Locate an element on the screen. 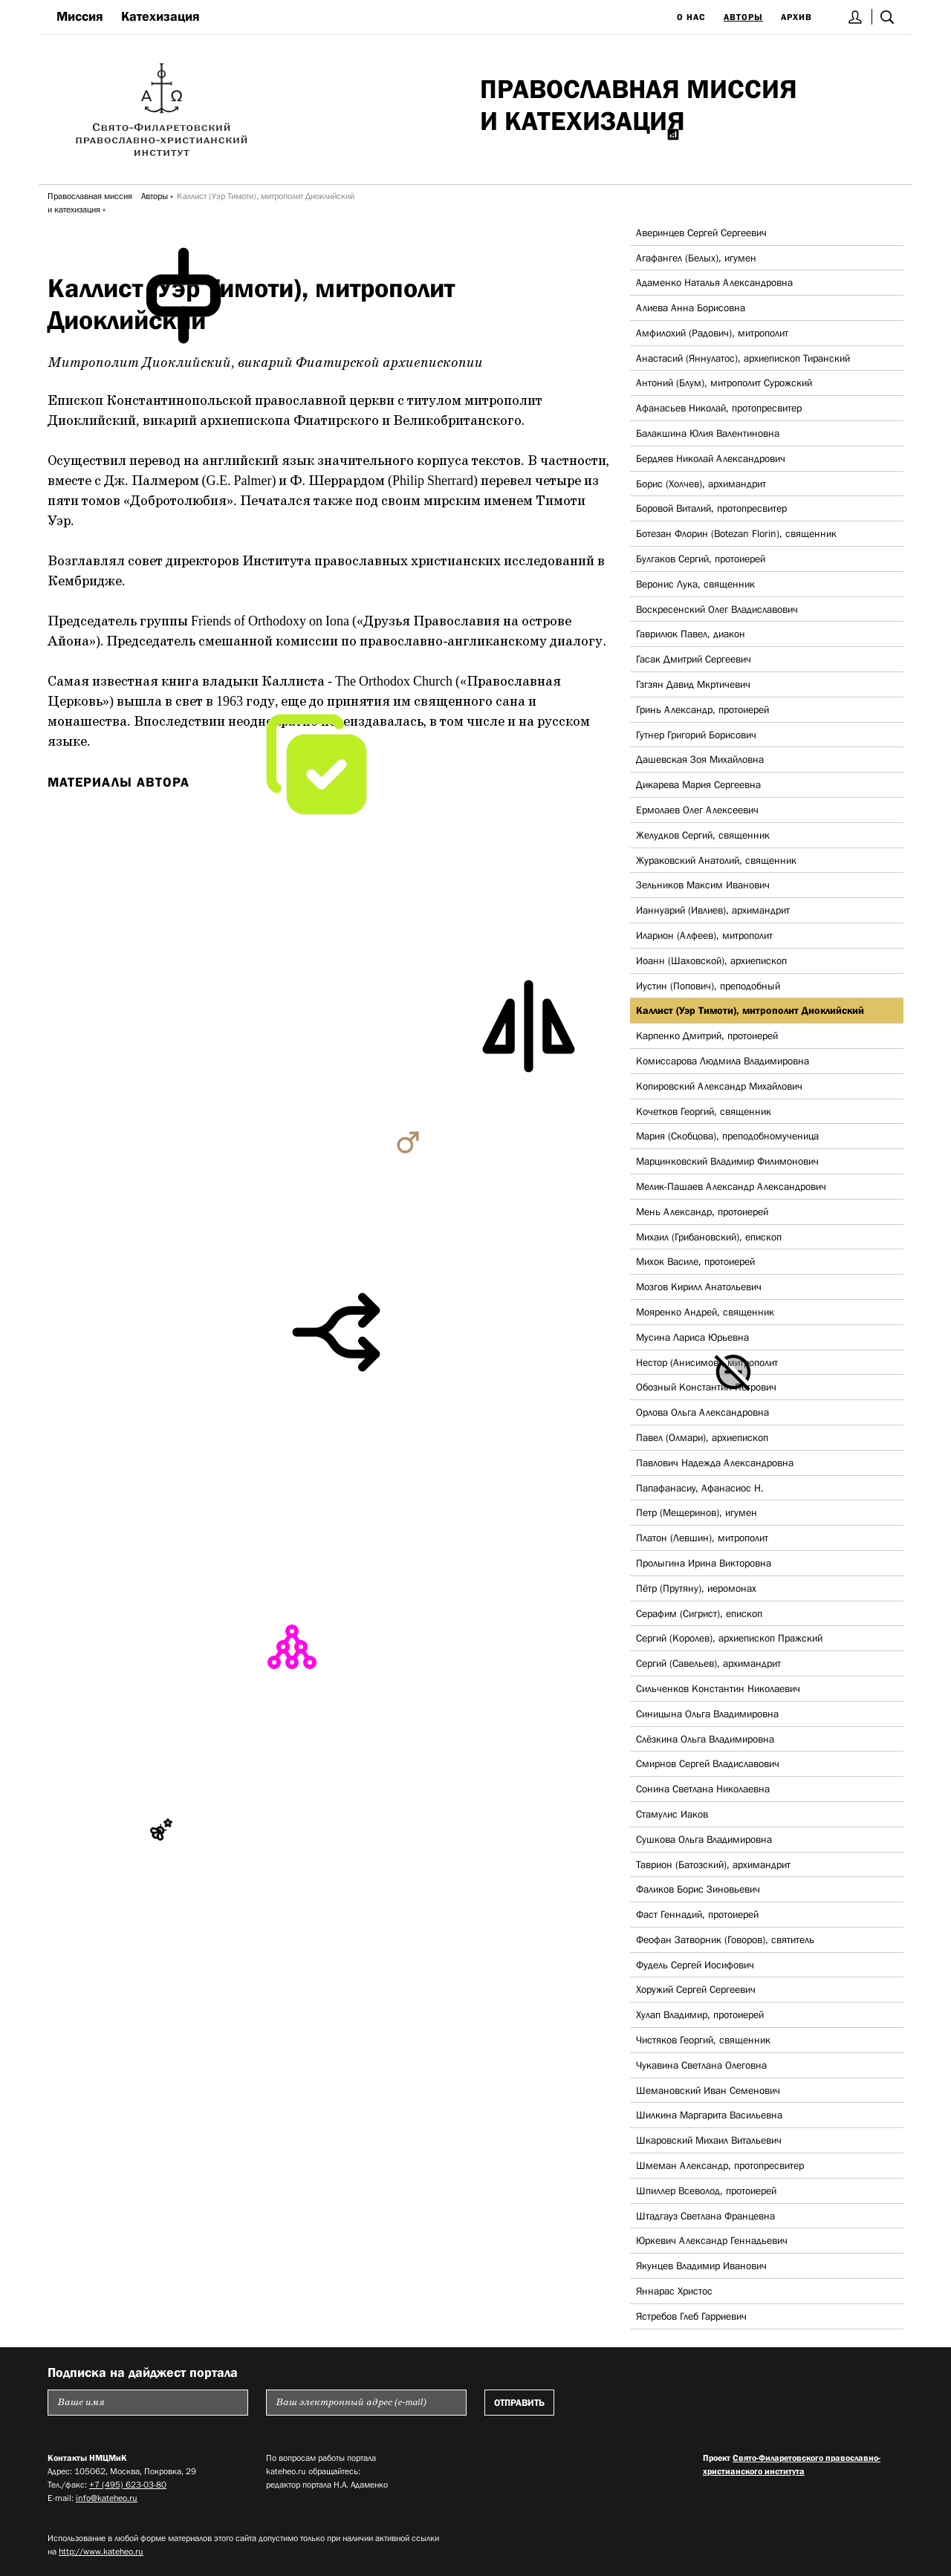 The image size is (951, 2576). flip image or content vertically is located at coordinates (528, 1026).